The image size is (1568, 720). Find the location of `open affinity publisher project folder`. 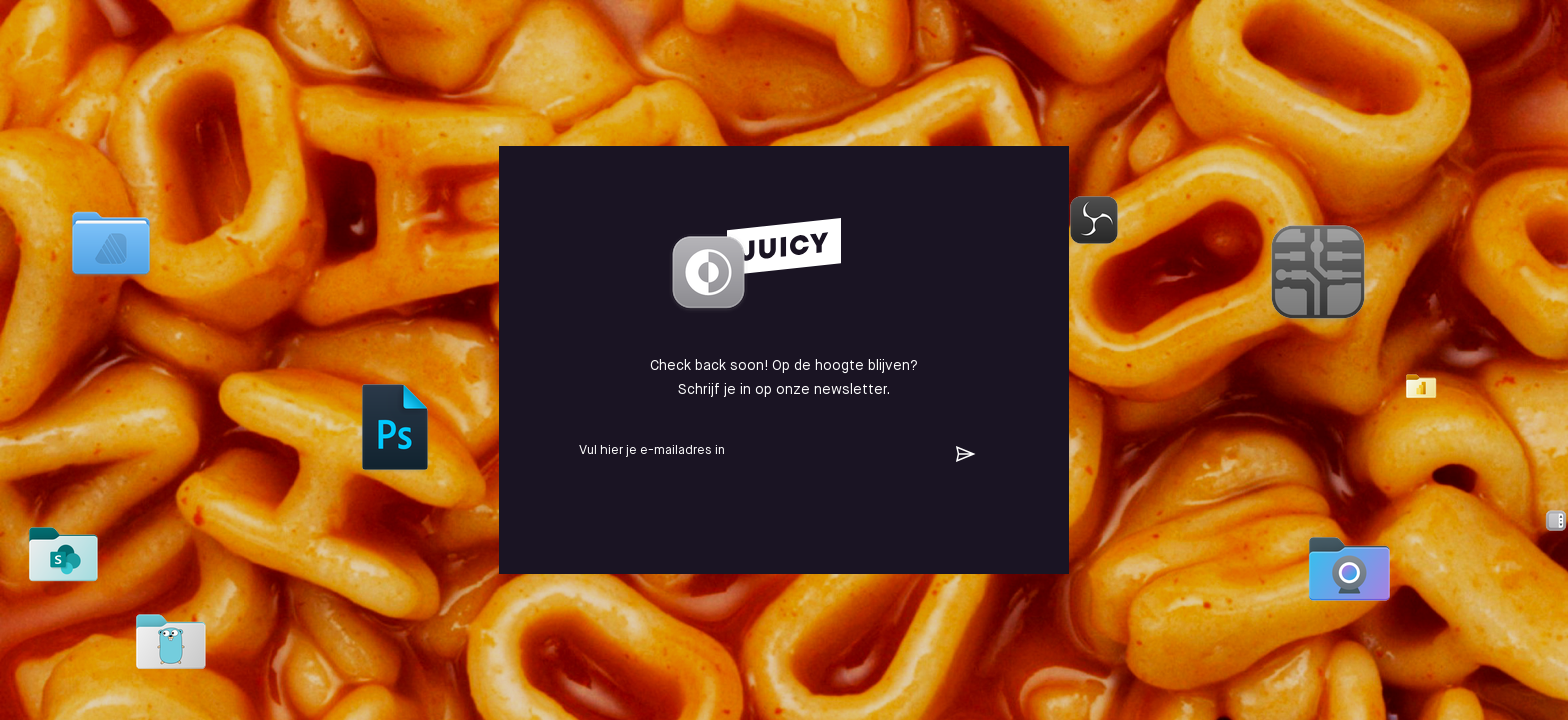

open affinity publisher project folder is located at coordinates (111, 243).